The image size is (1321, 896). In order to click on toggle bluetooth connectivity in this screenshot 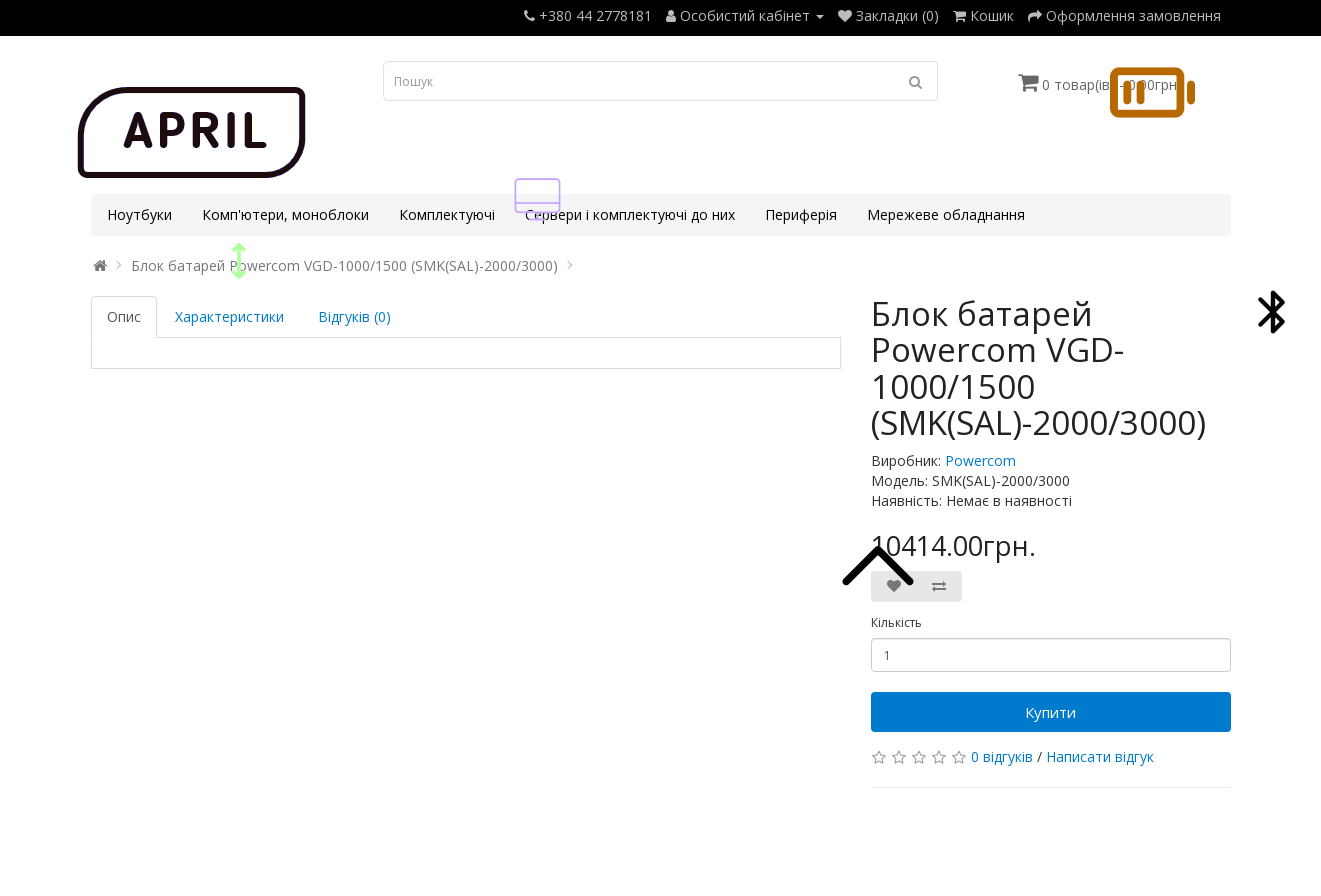, I will do `click(1273, 312)`.